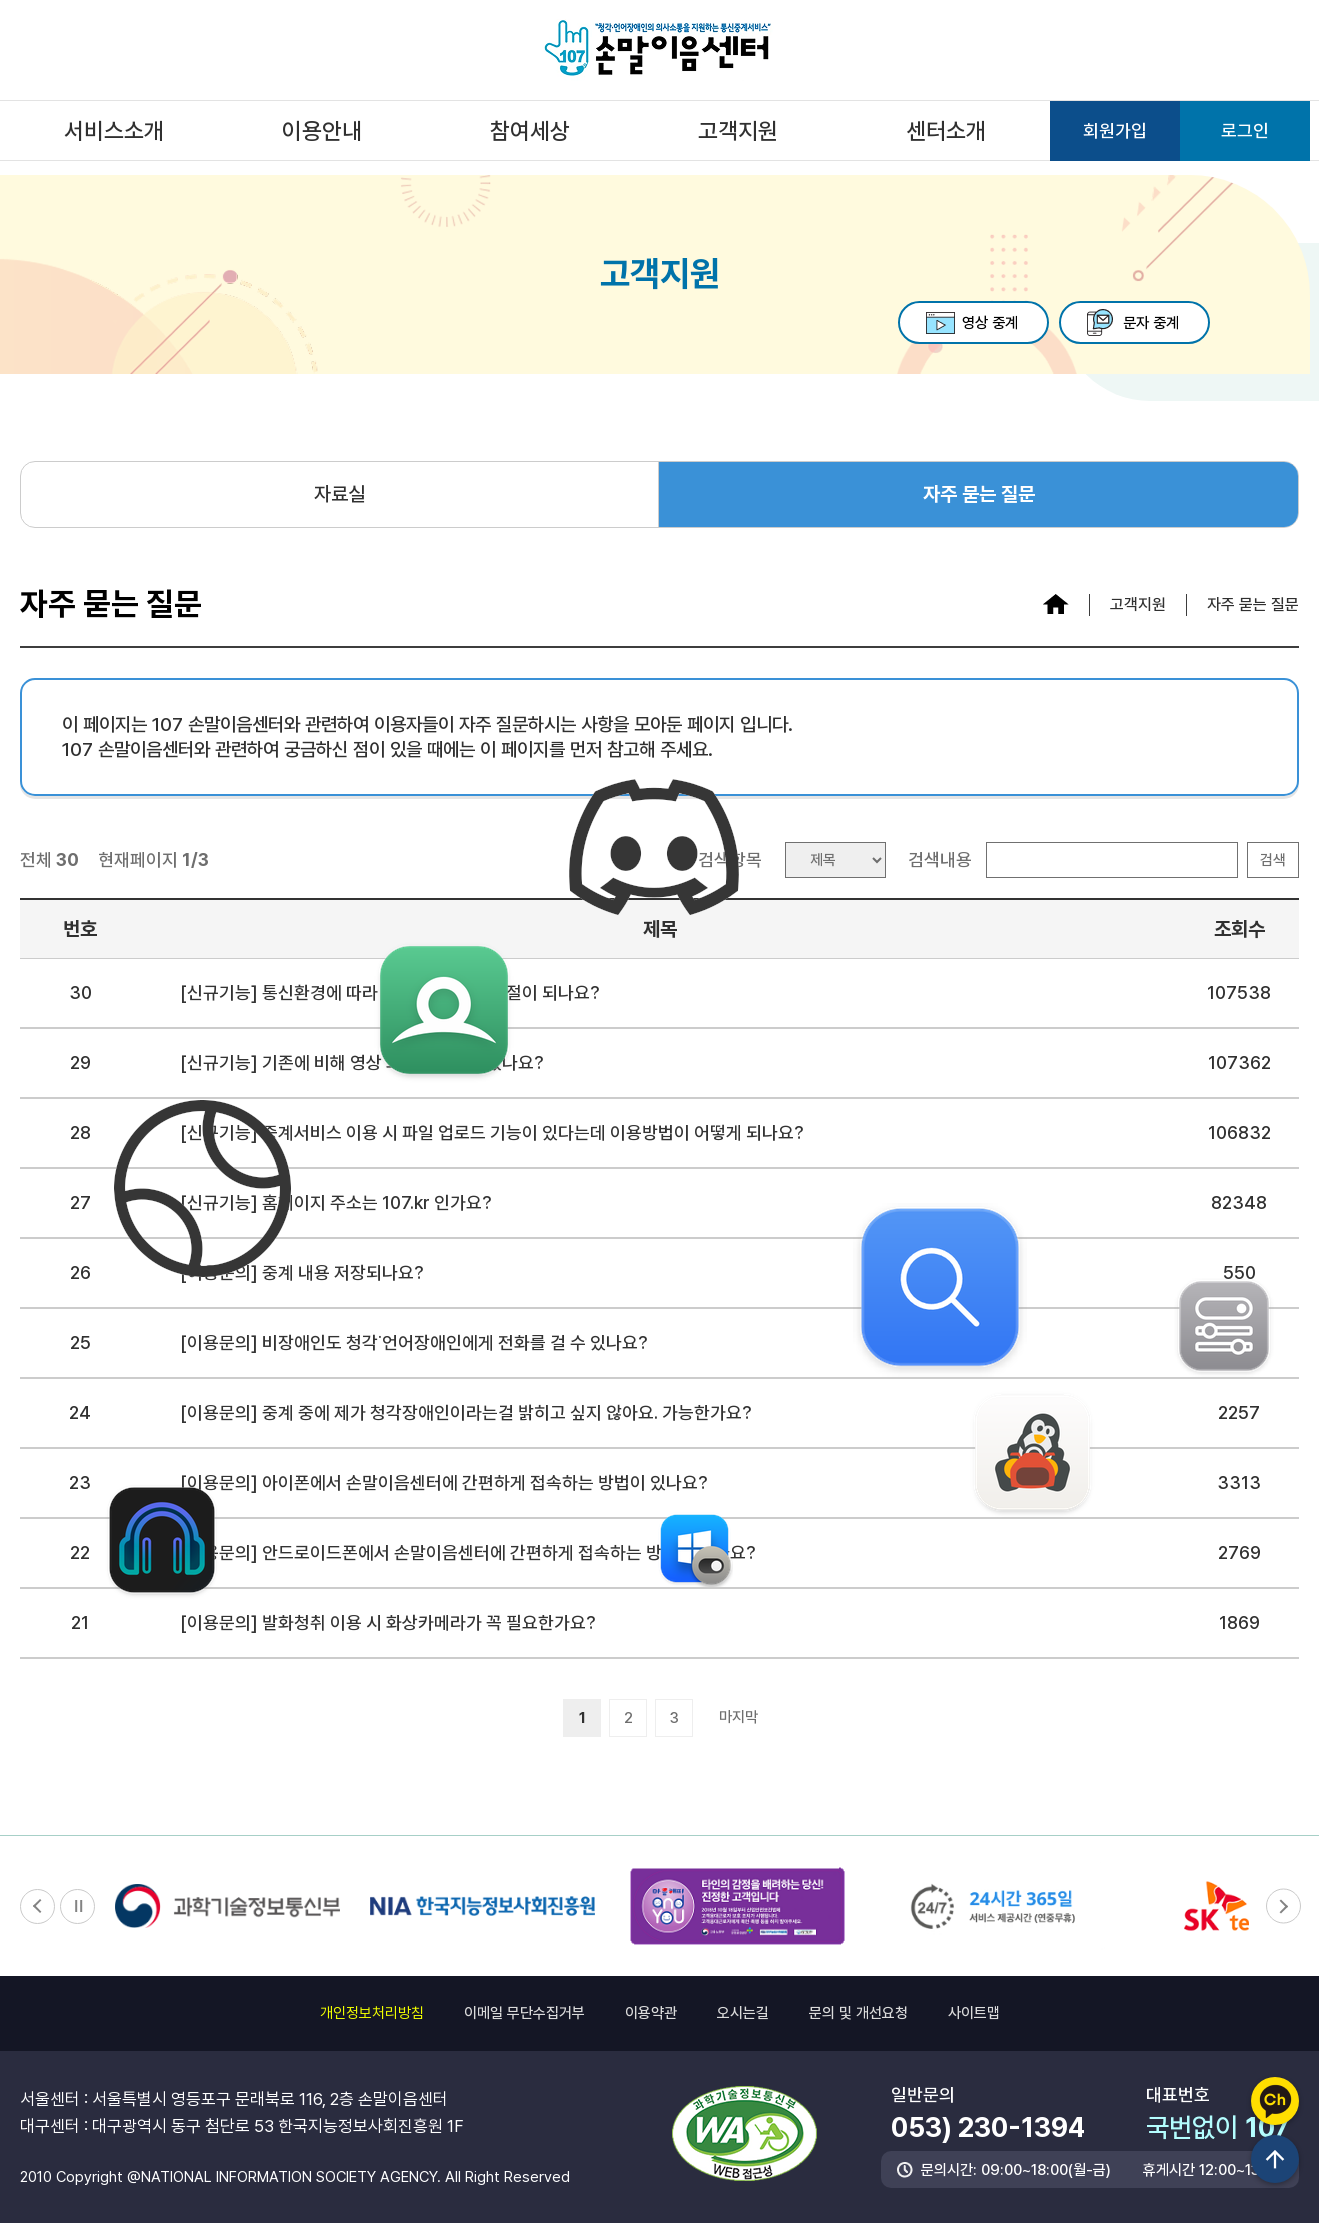 The width and height of the screenshot is (1319, 2223). I want to click on access sports and activities emoji category, so click(202, 1188).